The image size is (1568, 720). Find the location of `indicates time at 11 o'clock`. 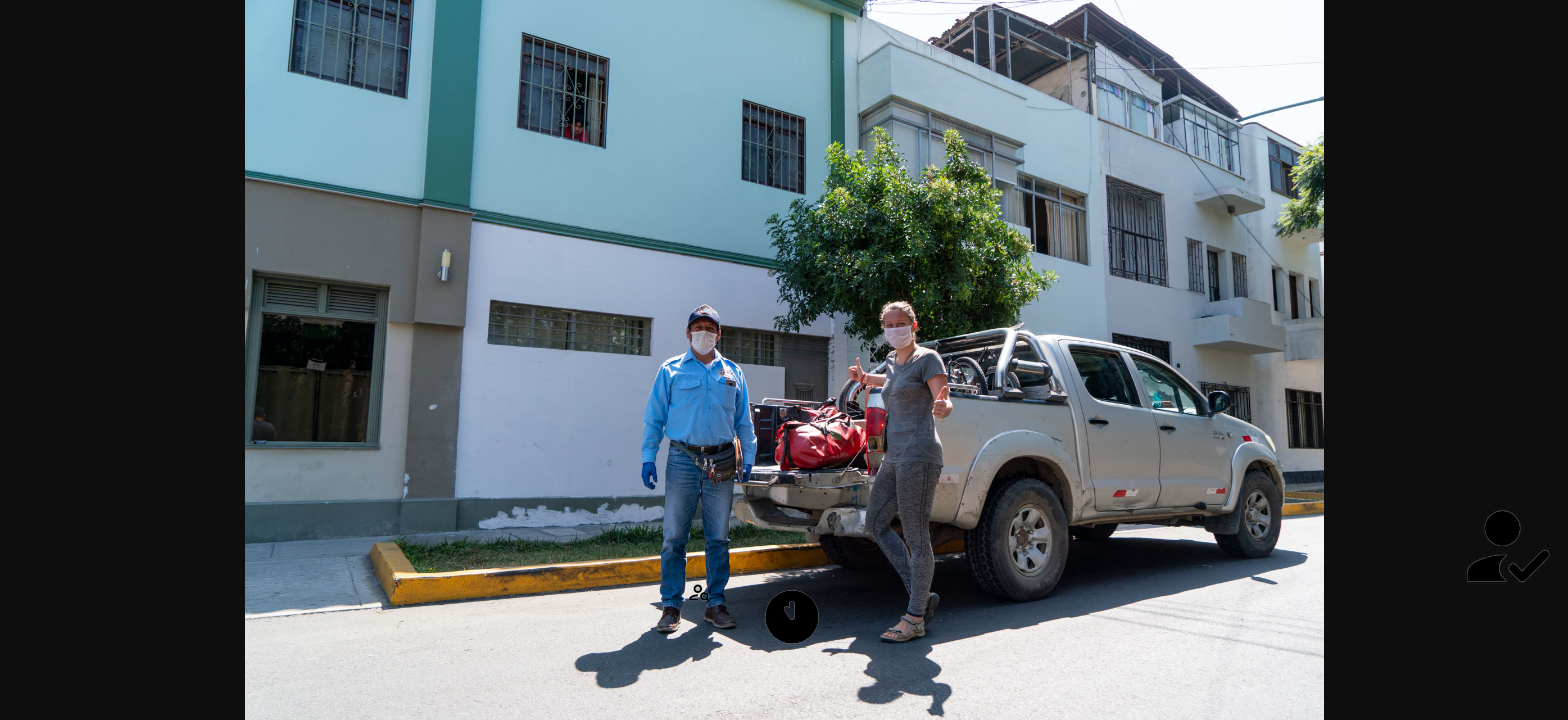

indicates time at 11 o'clock is located at coordinates (792, 617).